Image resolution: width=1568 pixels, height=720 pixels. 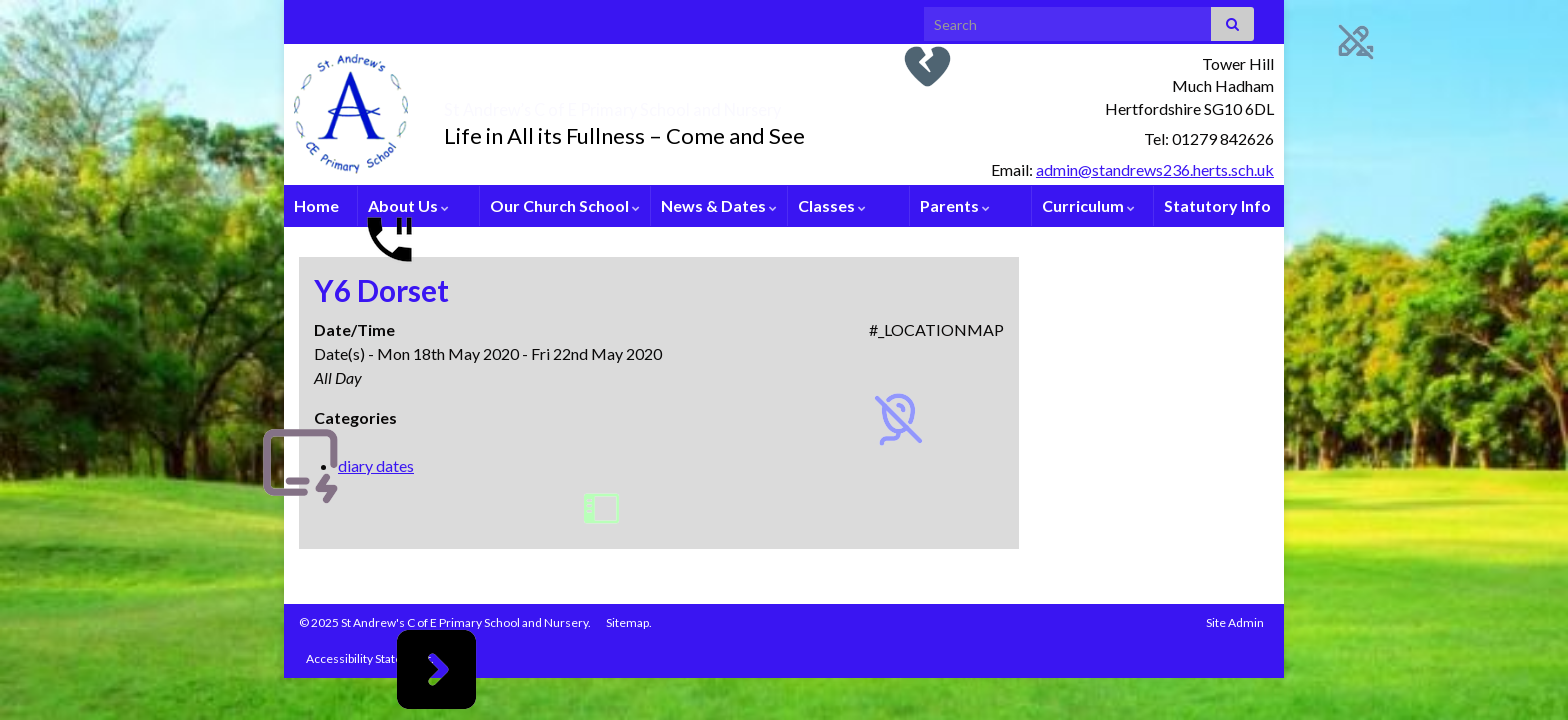 What do you see at coordinates (389, 239) in the screenshot?
I see `call on hold` at bounding box center [389, 239].